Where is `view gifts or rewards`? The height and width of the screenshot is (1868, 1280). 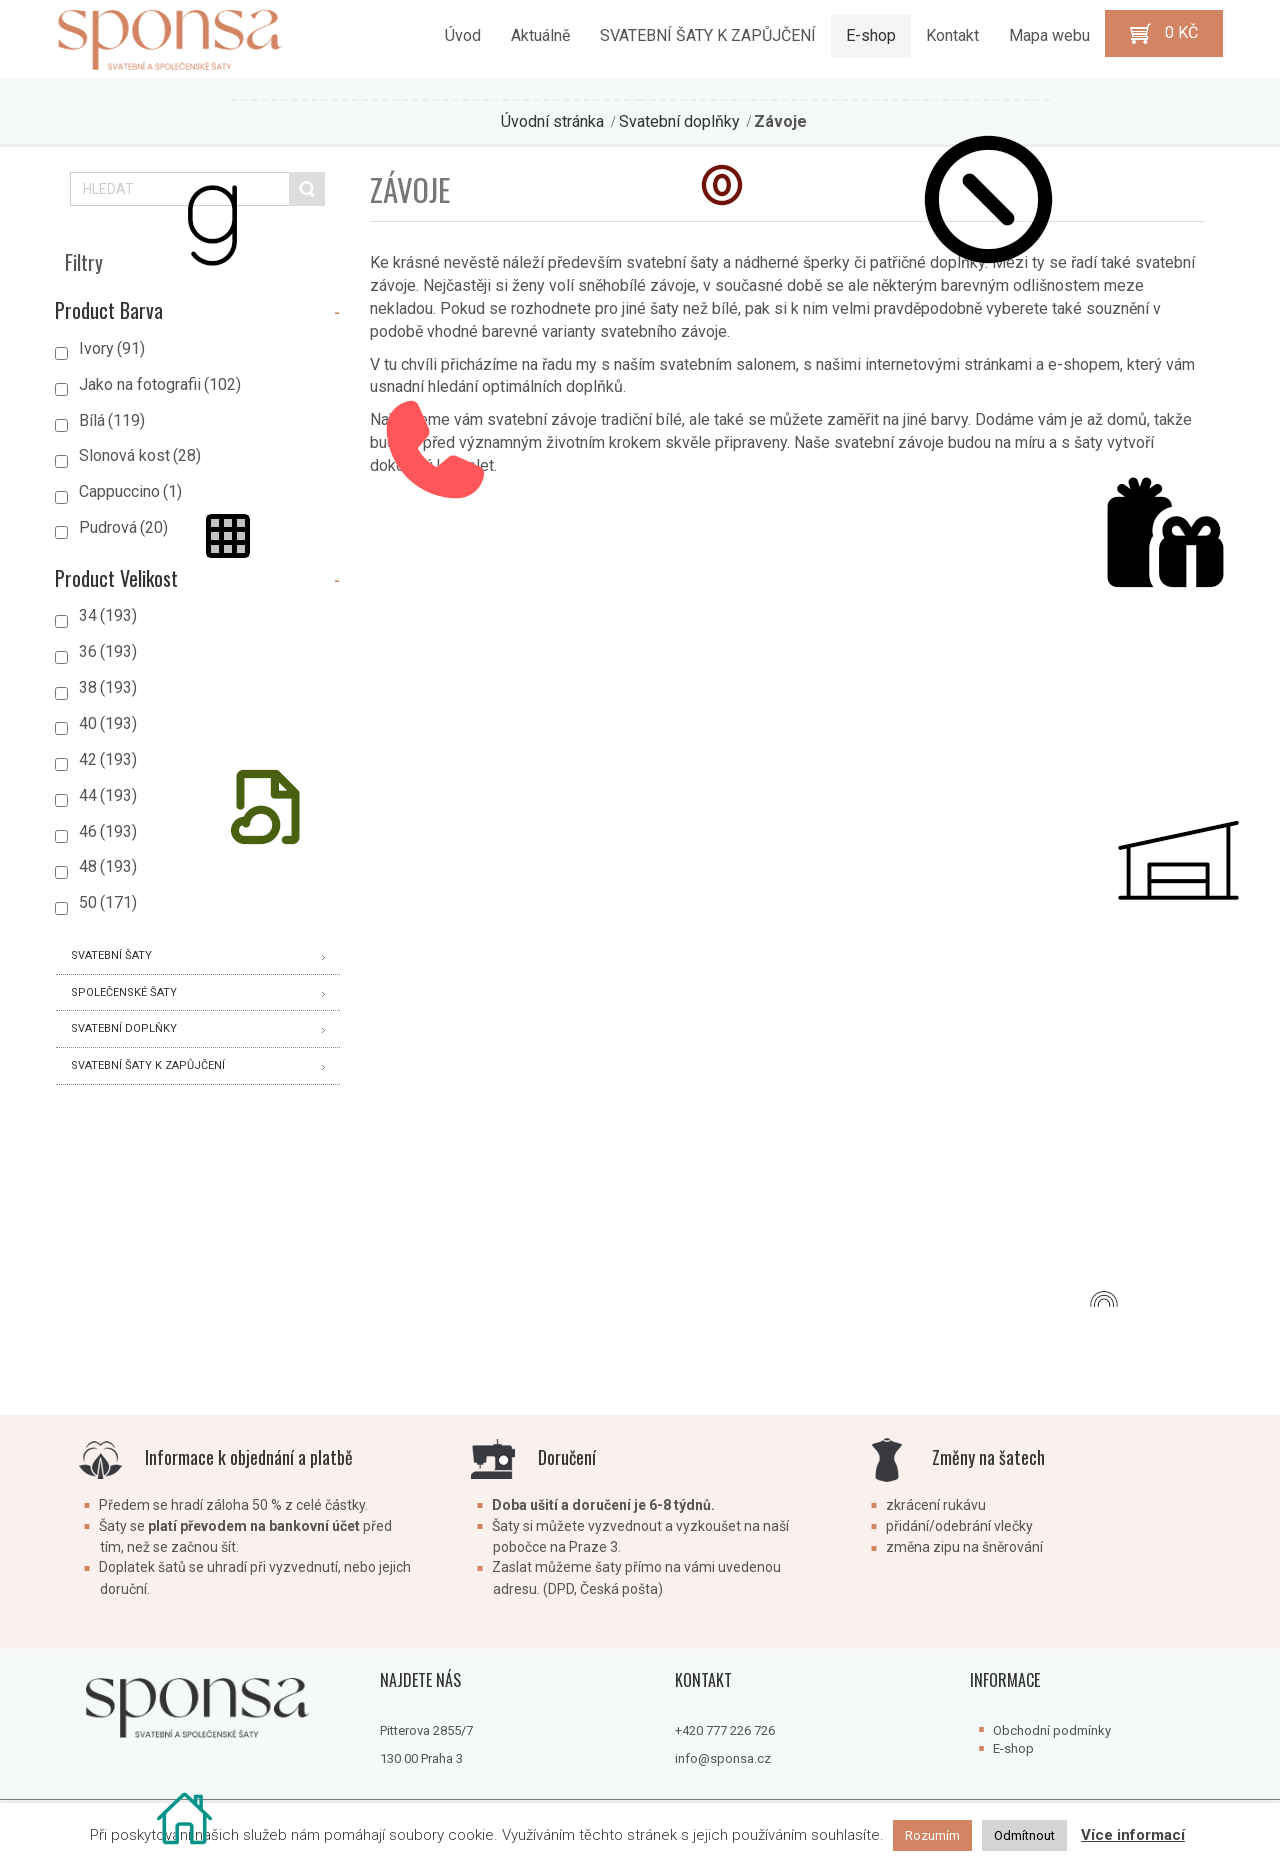 view gifts or rewards is located at coordinates (1165, 535).